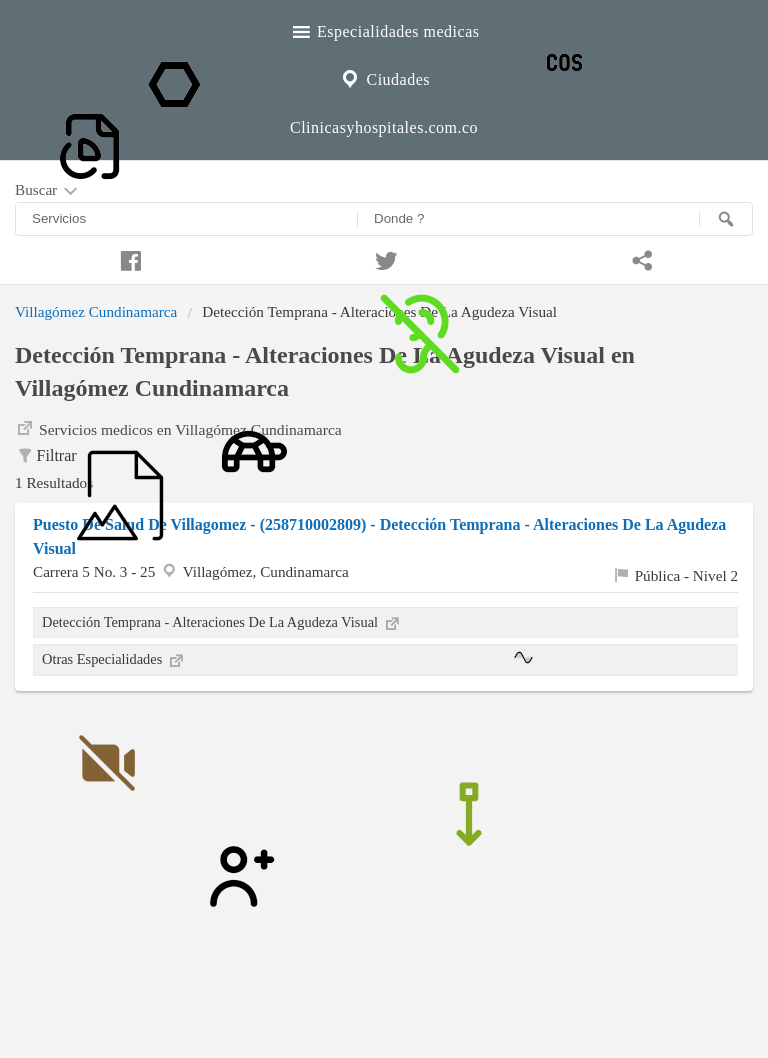 The width and height of the screenshot is (768, 1058). I want to click on view image file, so click(125, 495).